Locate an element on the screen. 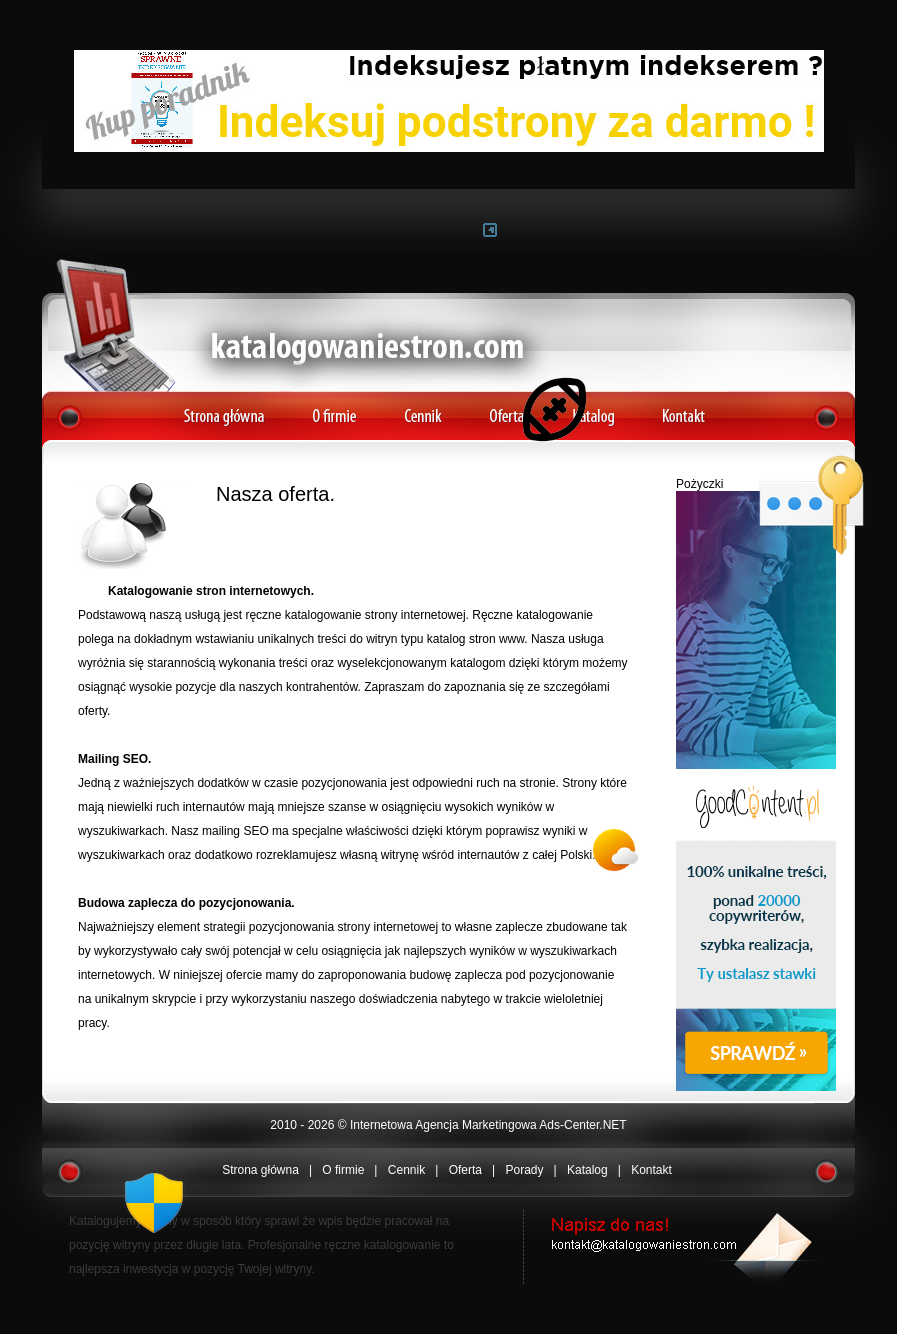 Image resolution: width=897 pixels, height=1334 pixels. align content to the right middle of a container is located at coordinates (490, 230).